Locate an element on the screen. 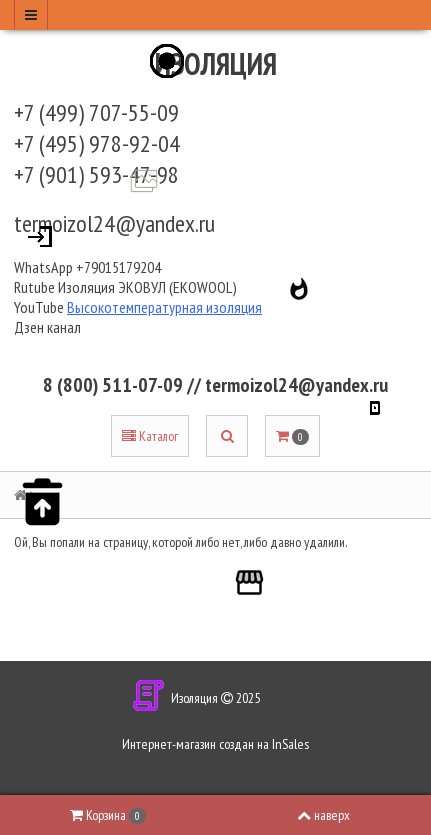 This screenshot has width=431, height=835. log in to your account is located at coordinates (40, 237).